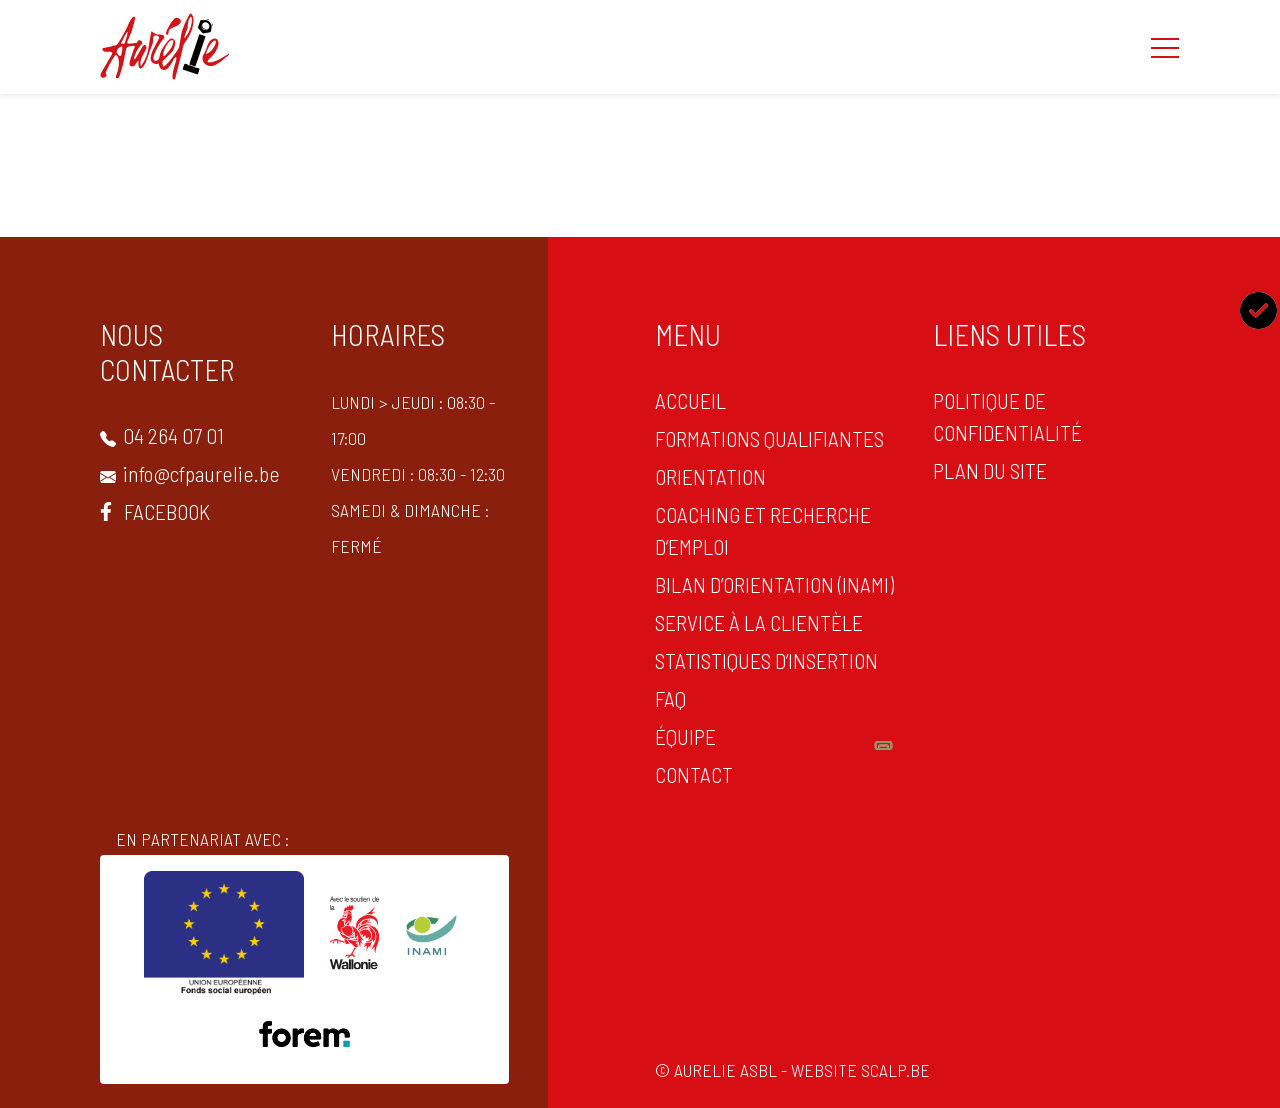 Image resolution: width=1280 pixels, height=1108 pixels. I want to click on air conditioning is currently off or unavailable, so click(883, 745).